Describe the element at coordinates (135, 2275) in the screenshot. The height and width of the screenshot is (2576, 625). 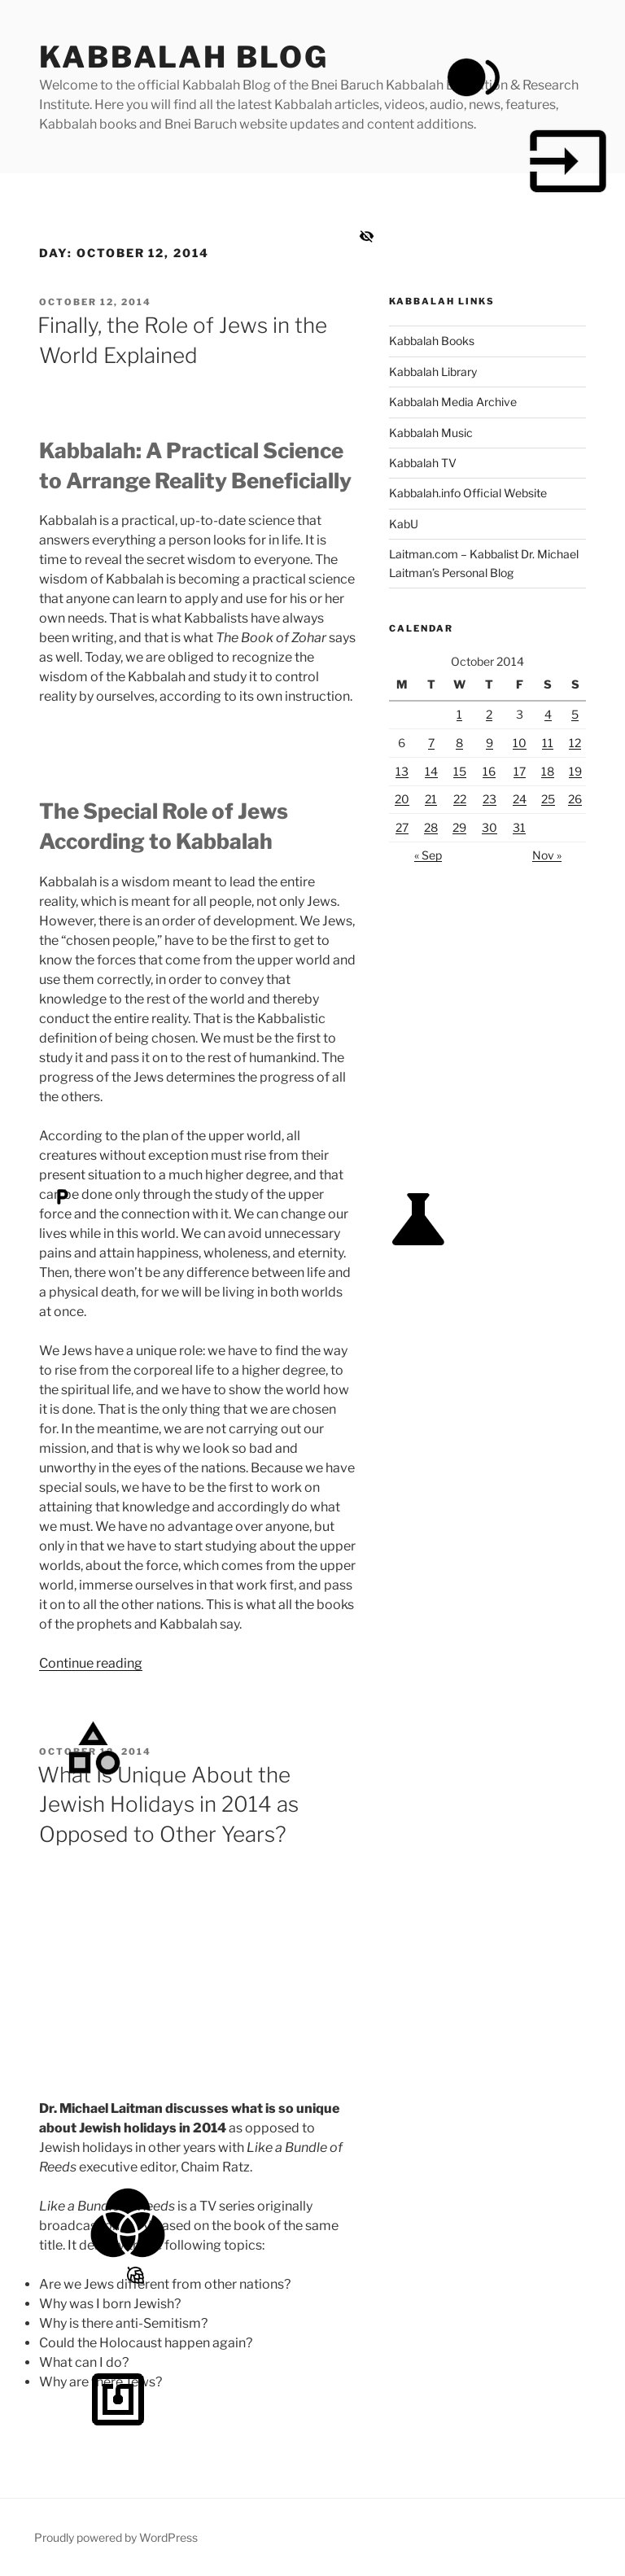
I see `browse or filter craft beer options` at that location.